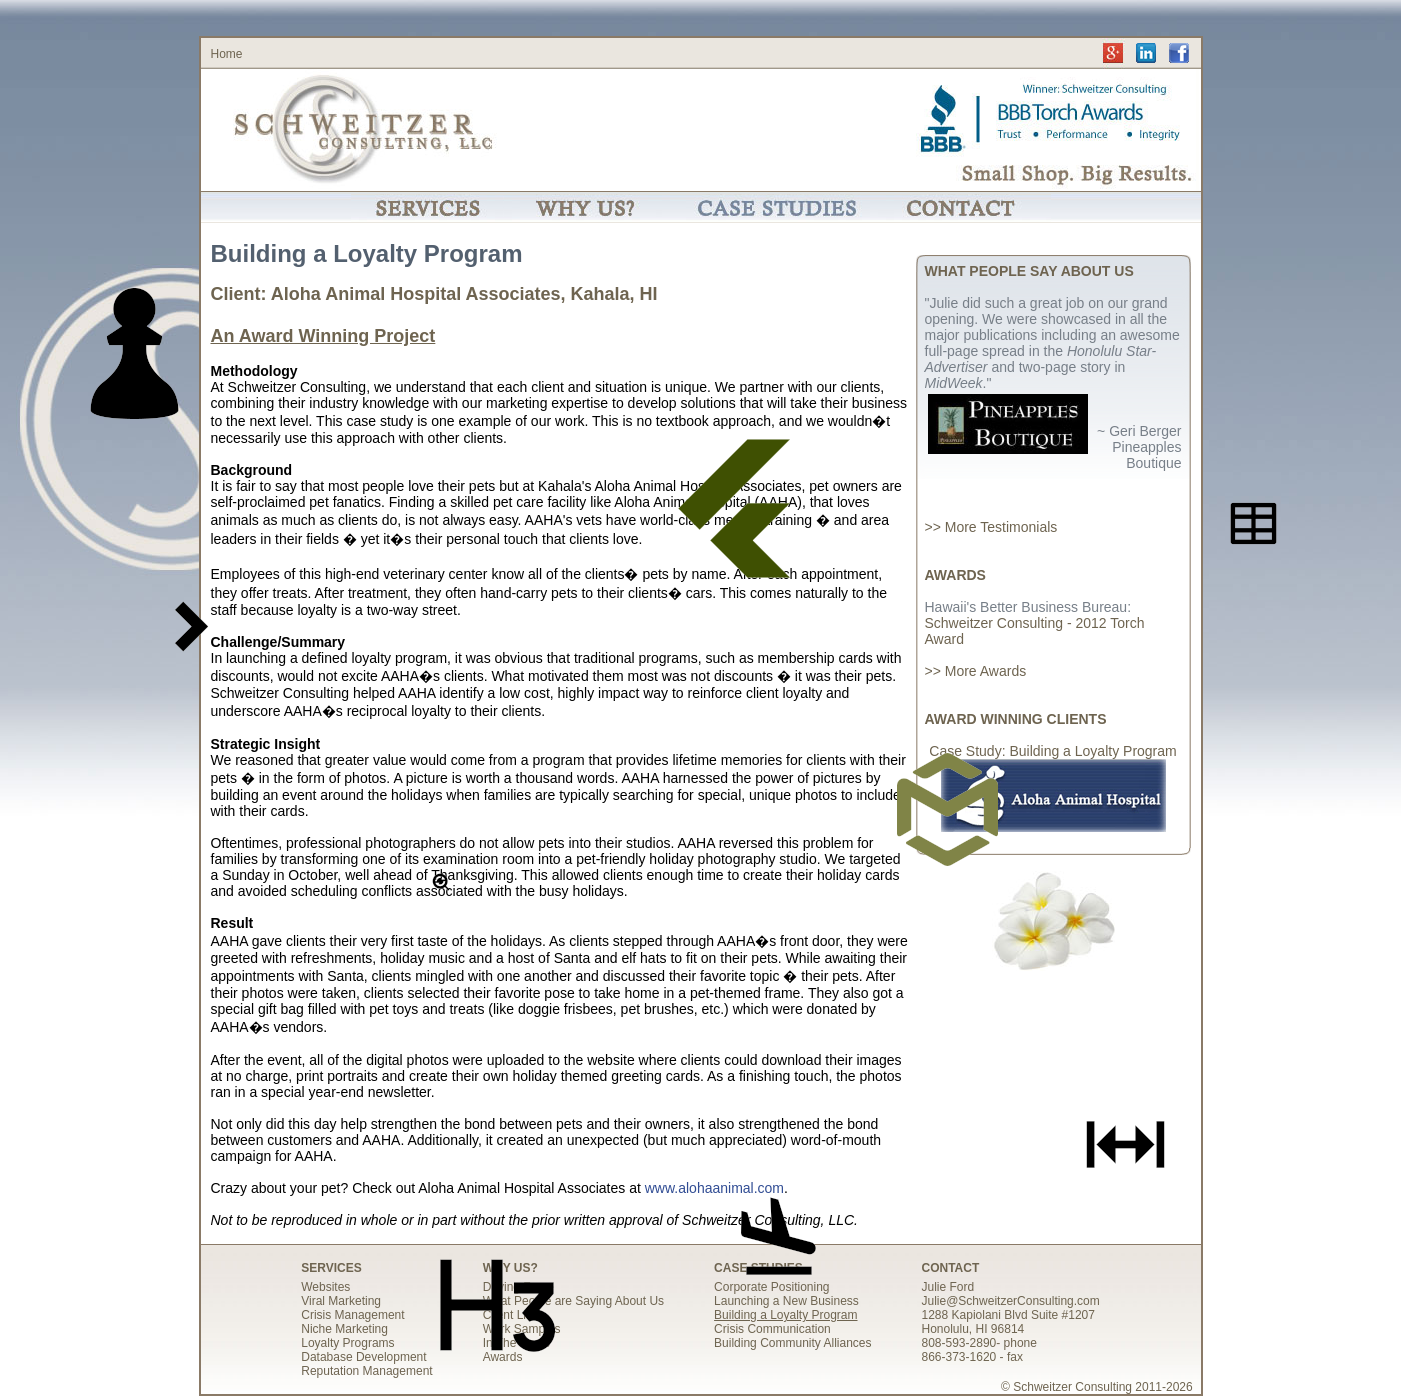 The height and width of the screenshot is (1396, 1401). I want to click on open chess.com app, so click(134, 353).